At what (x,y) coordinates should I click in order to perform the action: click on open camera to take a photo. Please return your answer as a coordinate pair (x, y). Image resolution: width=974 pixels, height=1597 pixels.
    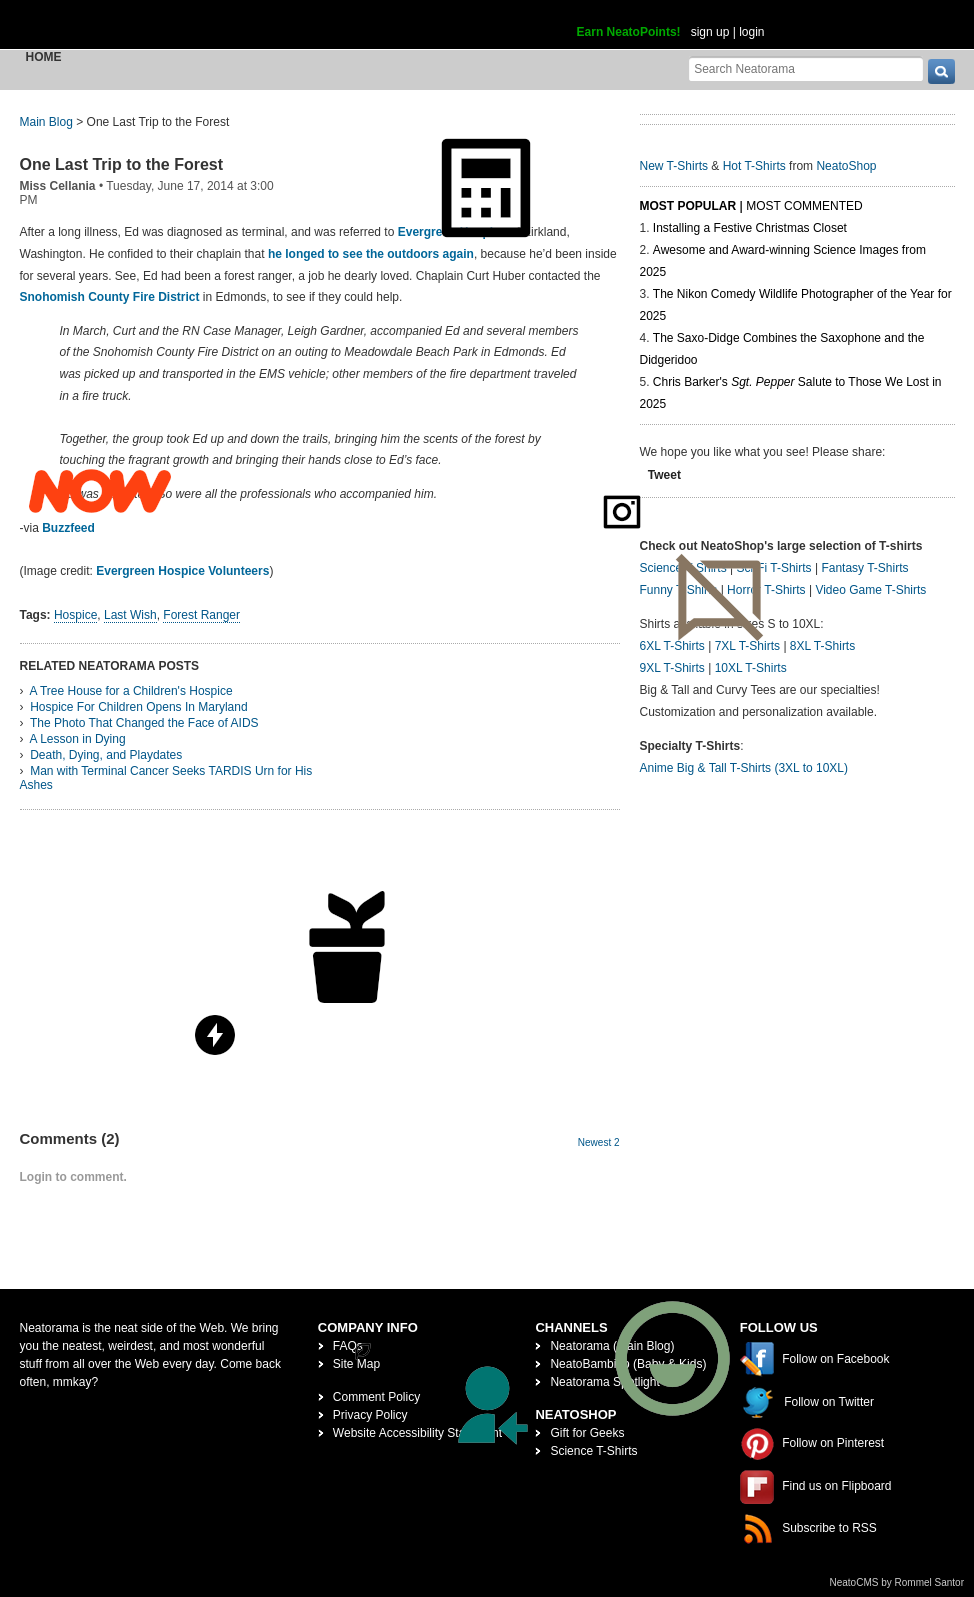
    Looking at the image, I should click on (622, 512).